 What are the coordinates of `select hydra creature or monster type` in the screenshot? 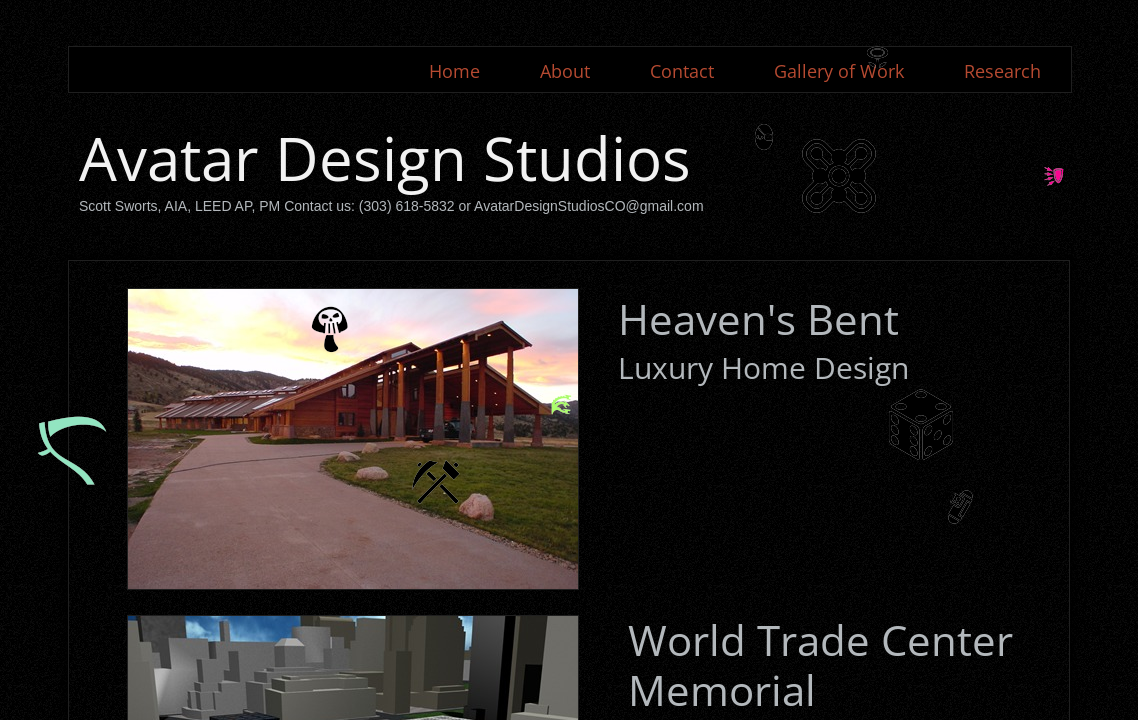 It's located at (561, 404).